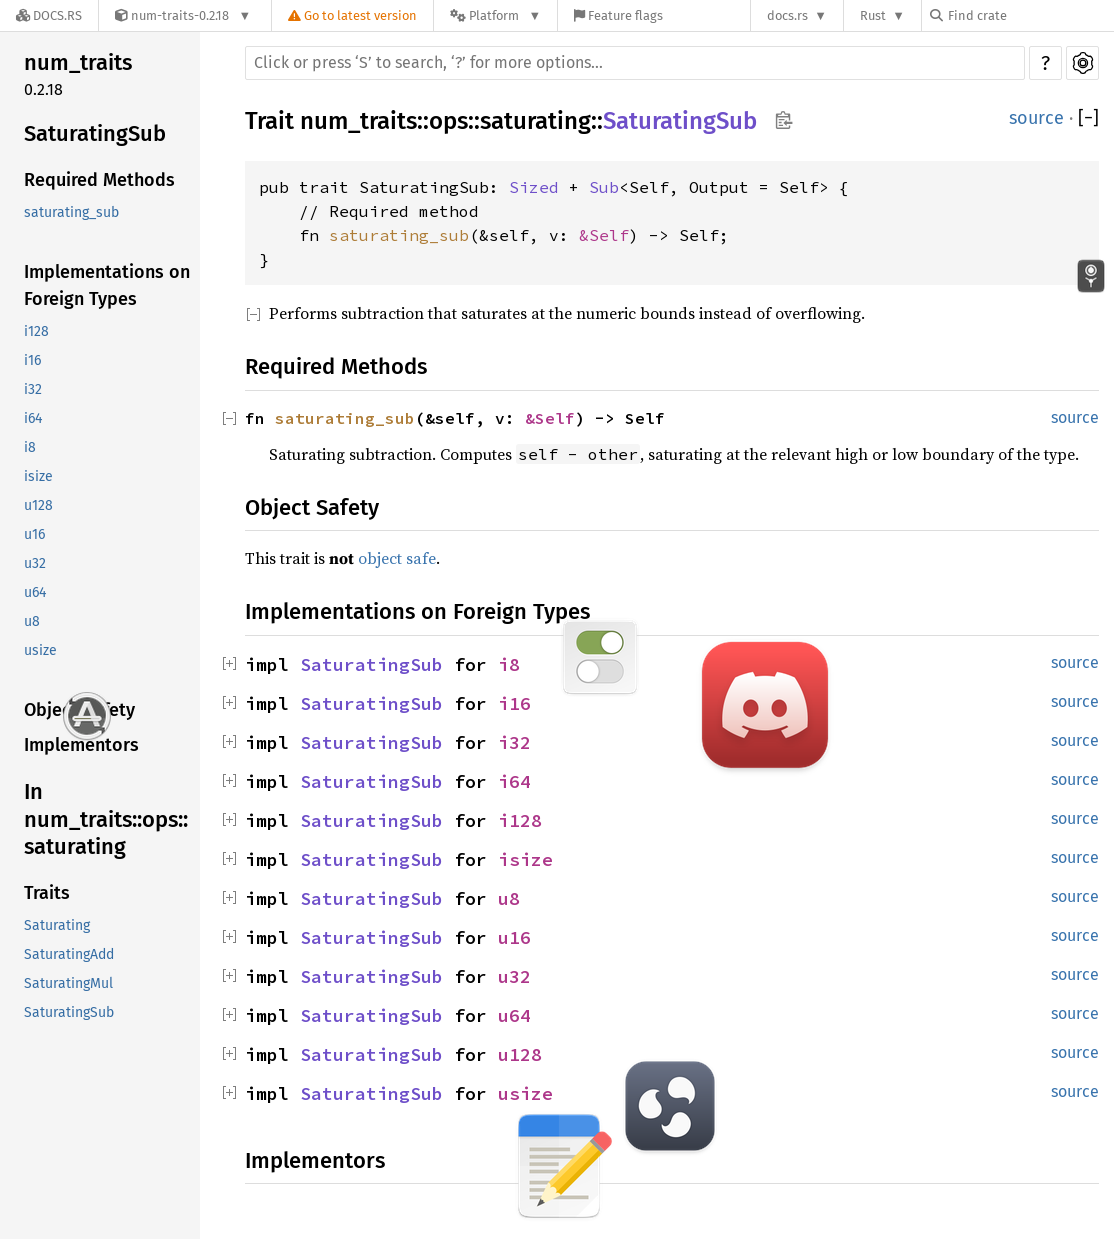  Describe the element at coordinates (600, 657) in the screenshot. I see `open gnome tweaks to customize desktop settings` at that location.